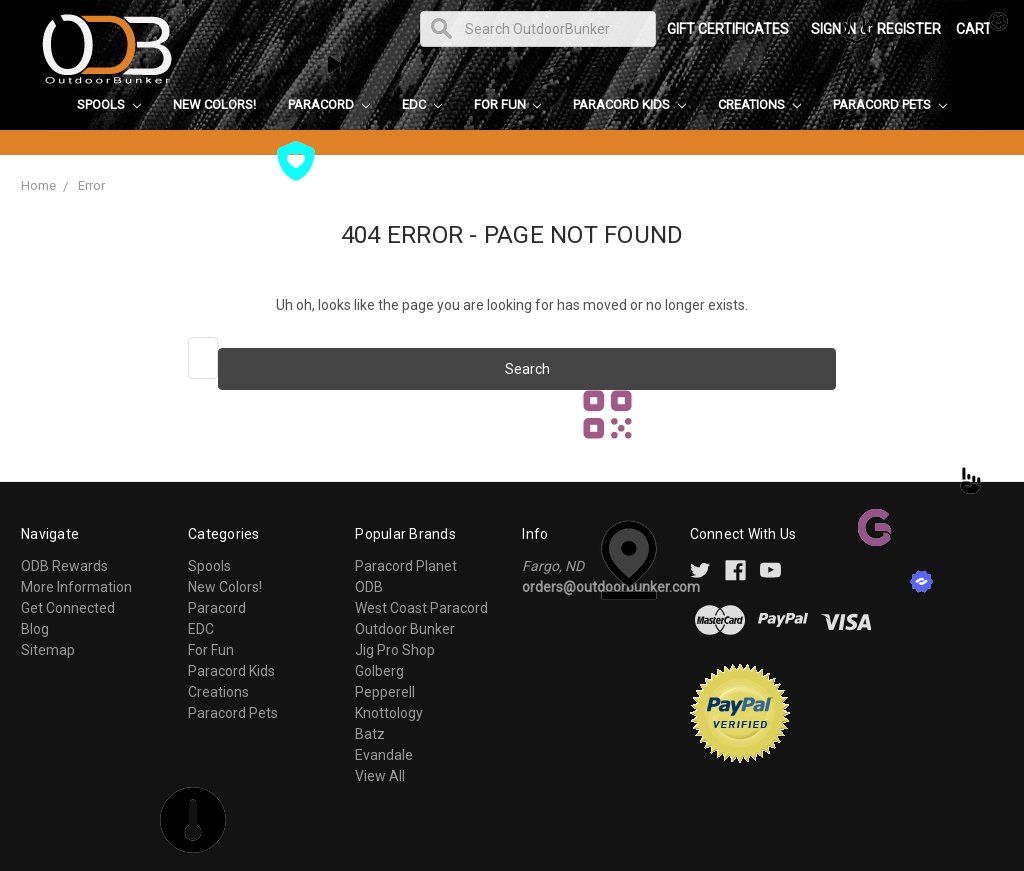 This screenshot has height=871, width=1024. Describe the element at coordinates (335, 64) in the screenshot. I see `skip to the next track` at that location.